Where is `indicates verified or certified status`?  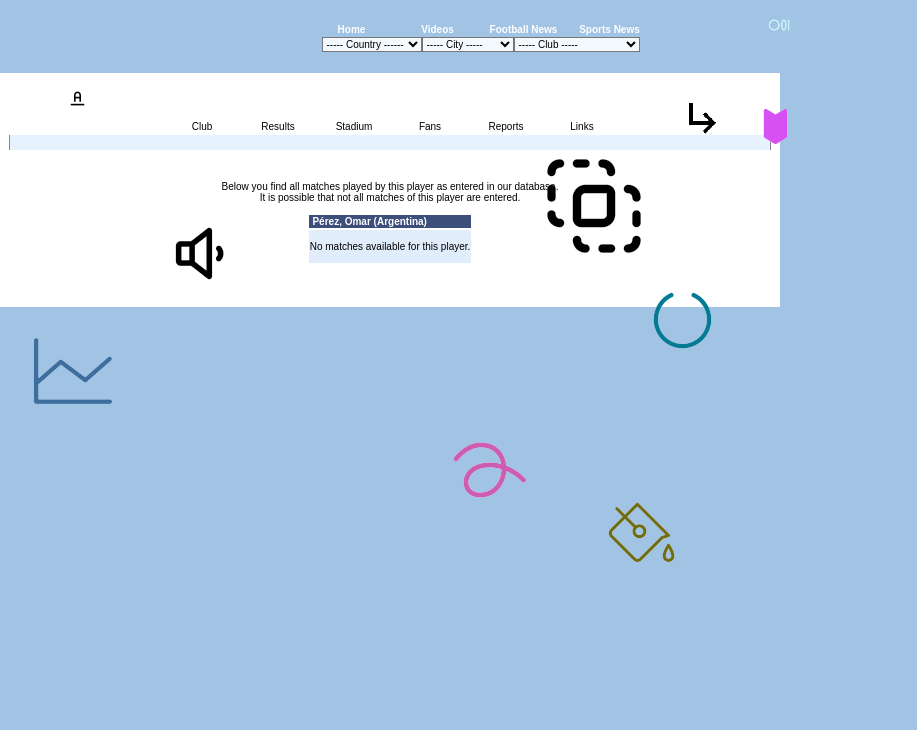 indicates verified or certified status is located at coordinates (775, 126).